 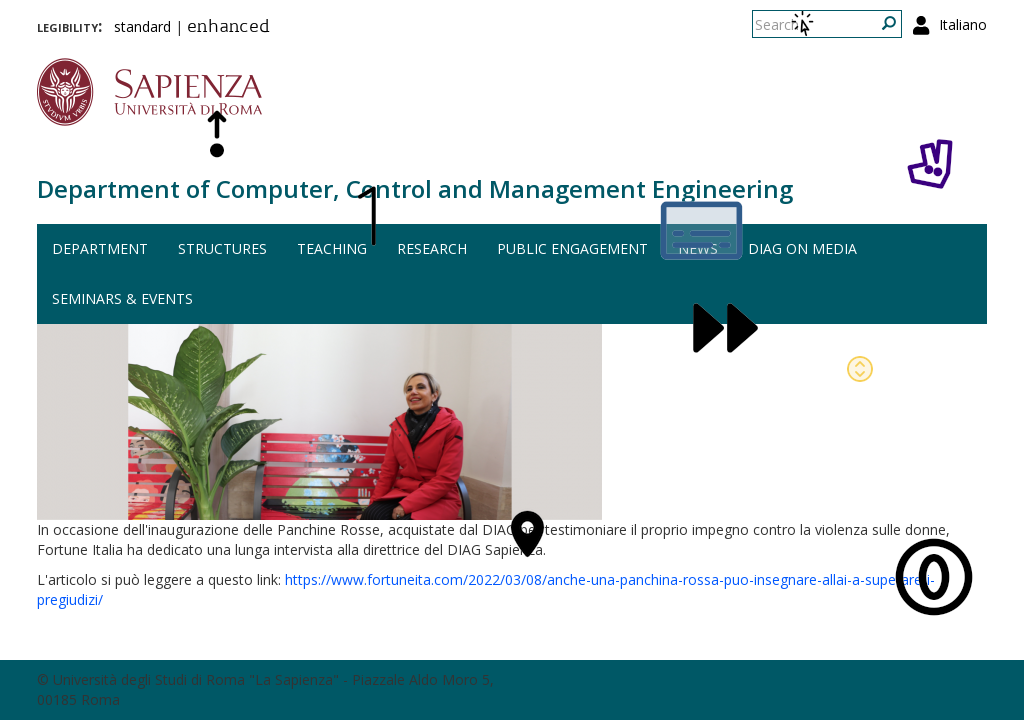 What do you see at coordinates (371, 216) in the screenshot?
I see `indicates first place or top ranking` at bounding box center [371, 216].